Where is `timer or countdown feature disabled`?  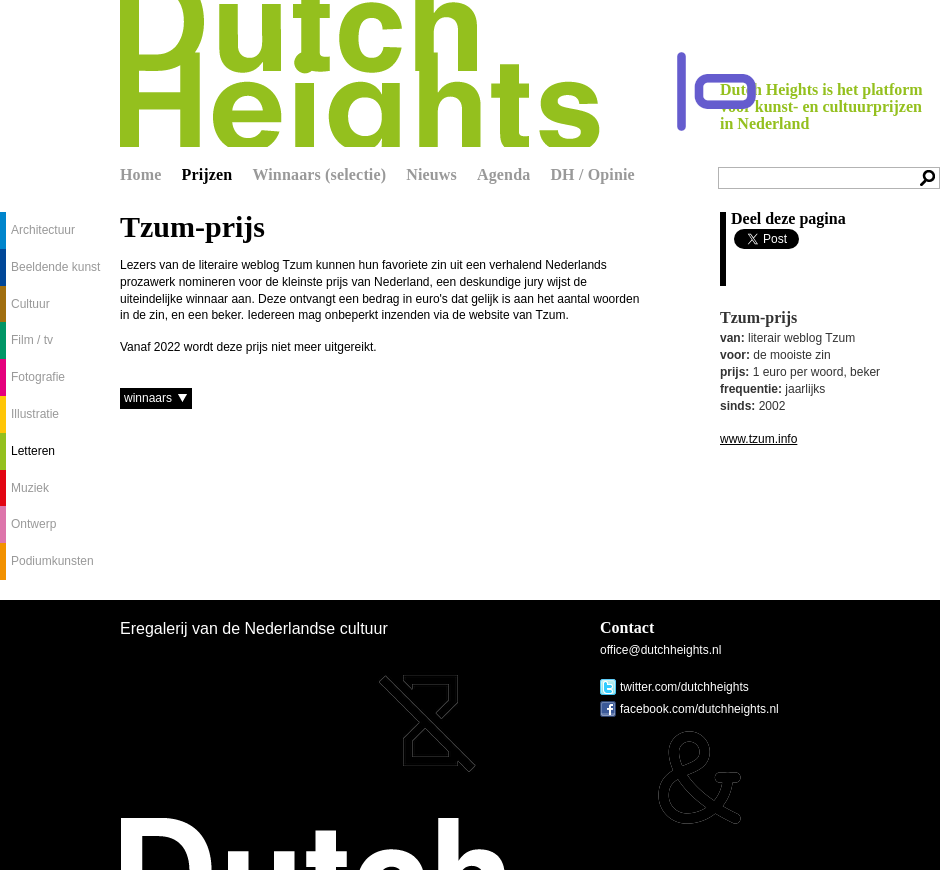
timer or countdown feature disabled is located at coordinates (430, 720).